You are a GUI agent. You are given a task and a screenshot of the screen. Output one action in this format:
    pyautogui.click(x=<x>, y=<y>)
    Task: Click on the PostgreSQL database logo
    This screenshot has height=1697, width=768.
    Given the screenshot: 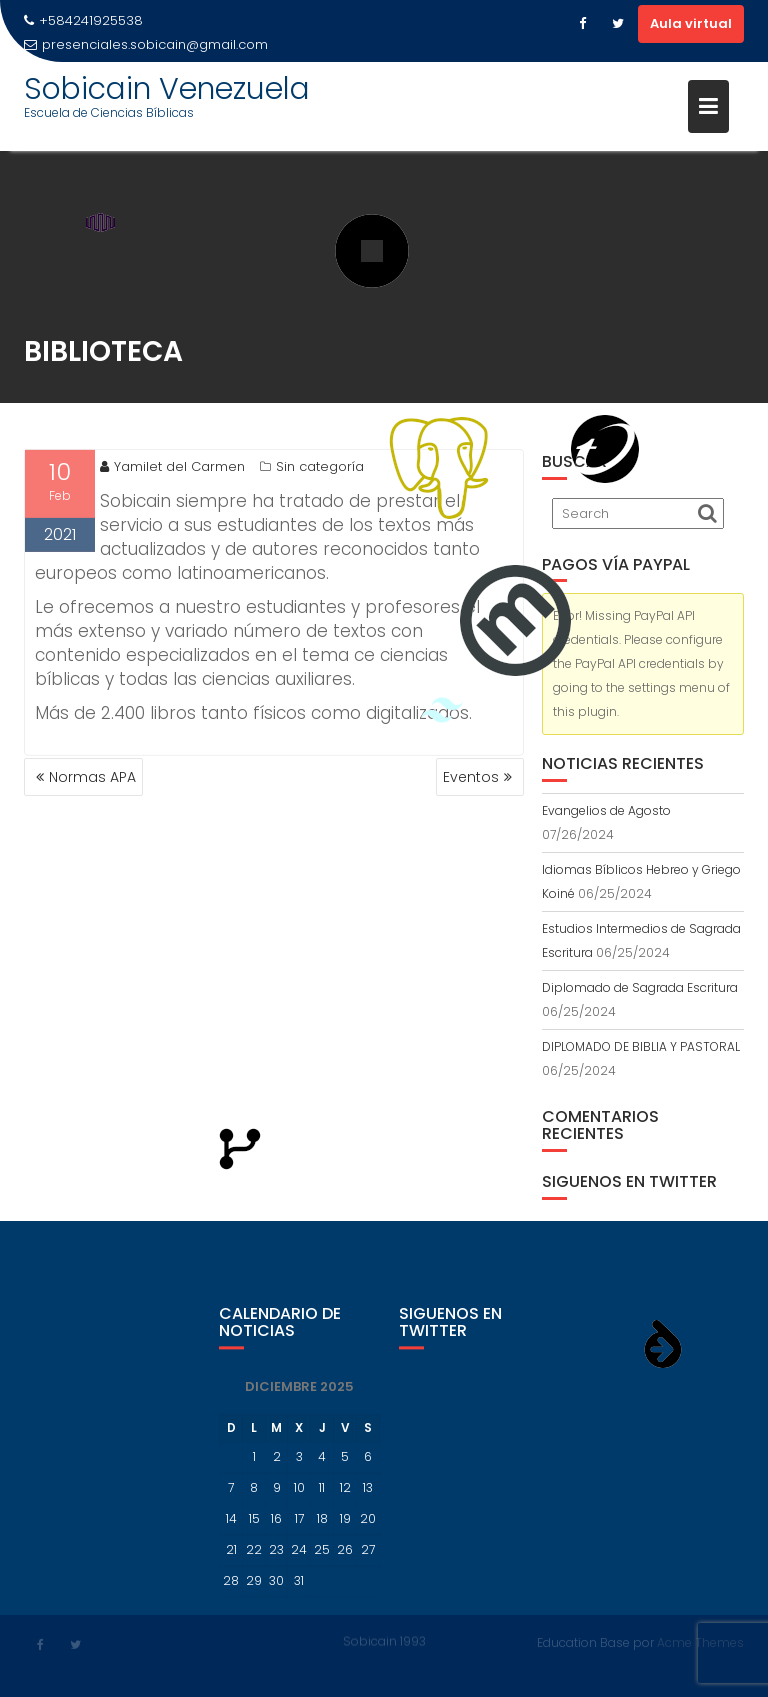 What is the action you would take?
    pyautogui.click(x=439, y=468)
    